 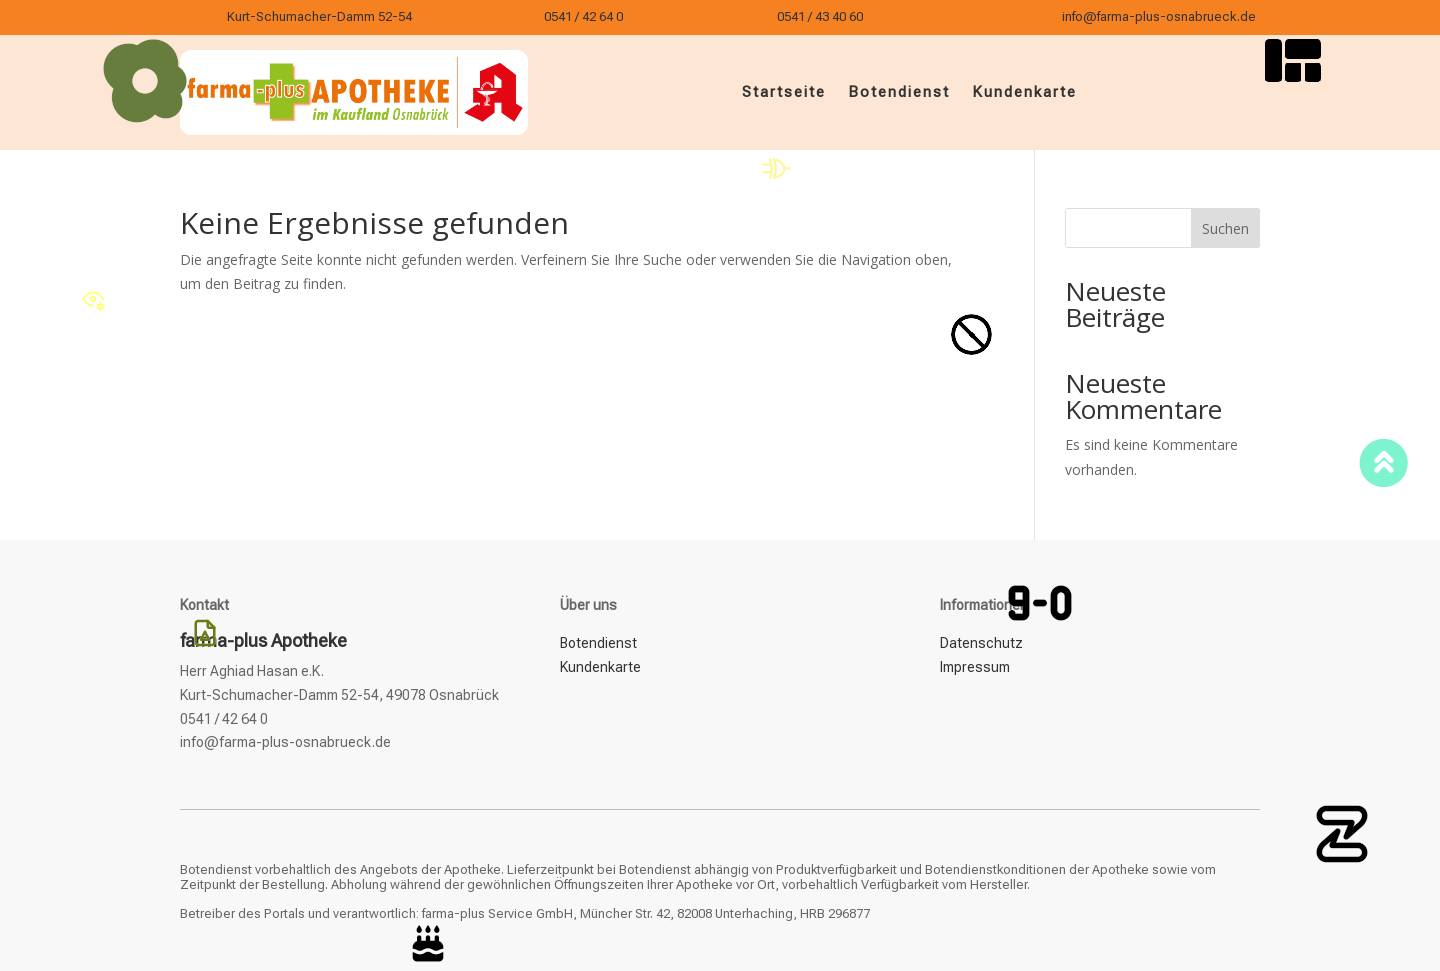 I want to click on sort items in descending numerical order, so click(x=1040, y=603).